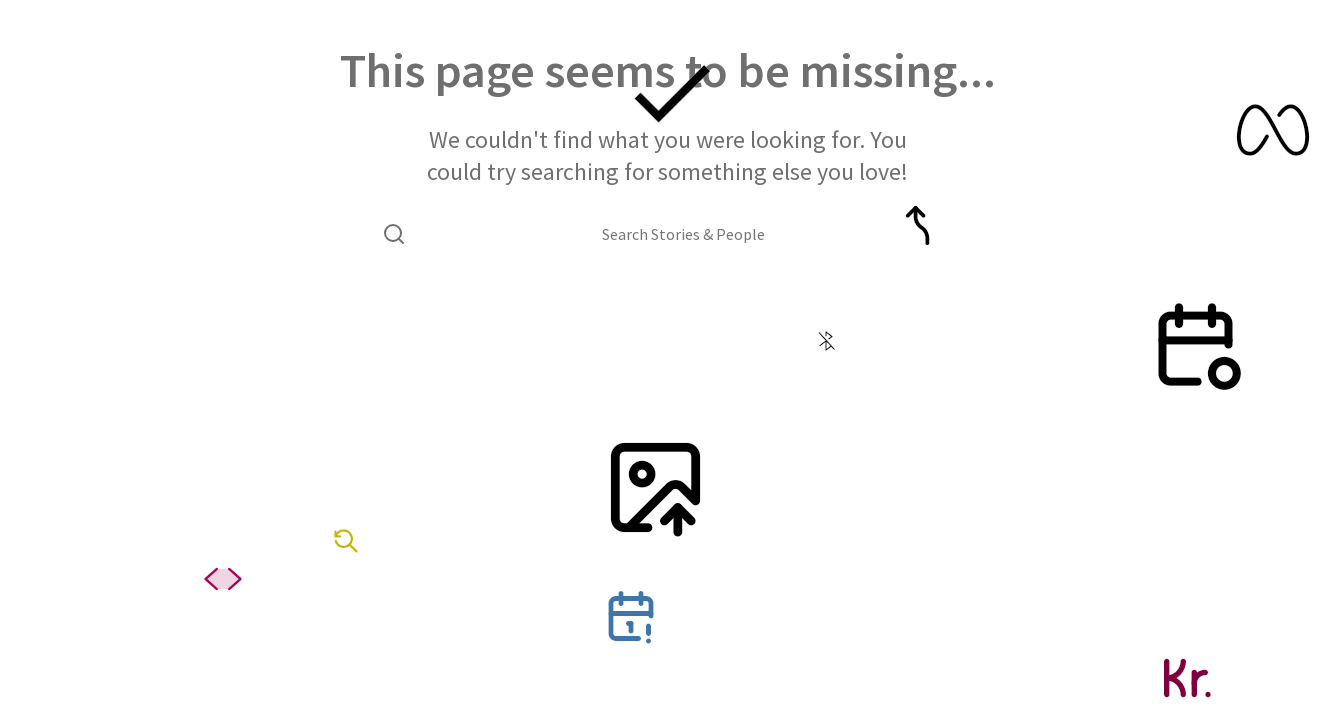 Image resolution: width=1335 pixels, height=720 pixels. Describe the element at coordinates (1186, 678) in the screenshot. I see `indicates danish krone currency` at that location.